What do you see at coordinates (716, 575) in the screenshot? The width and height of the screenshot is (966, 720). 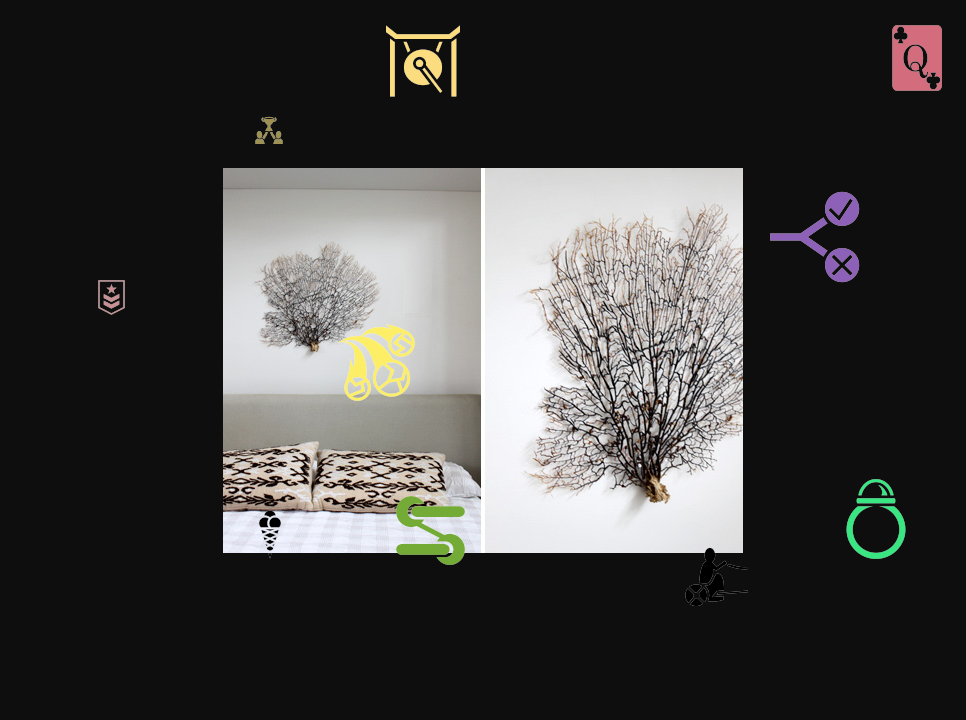 I see `select chariot unit in strategy game` at bounding box center [716, 575].